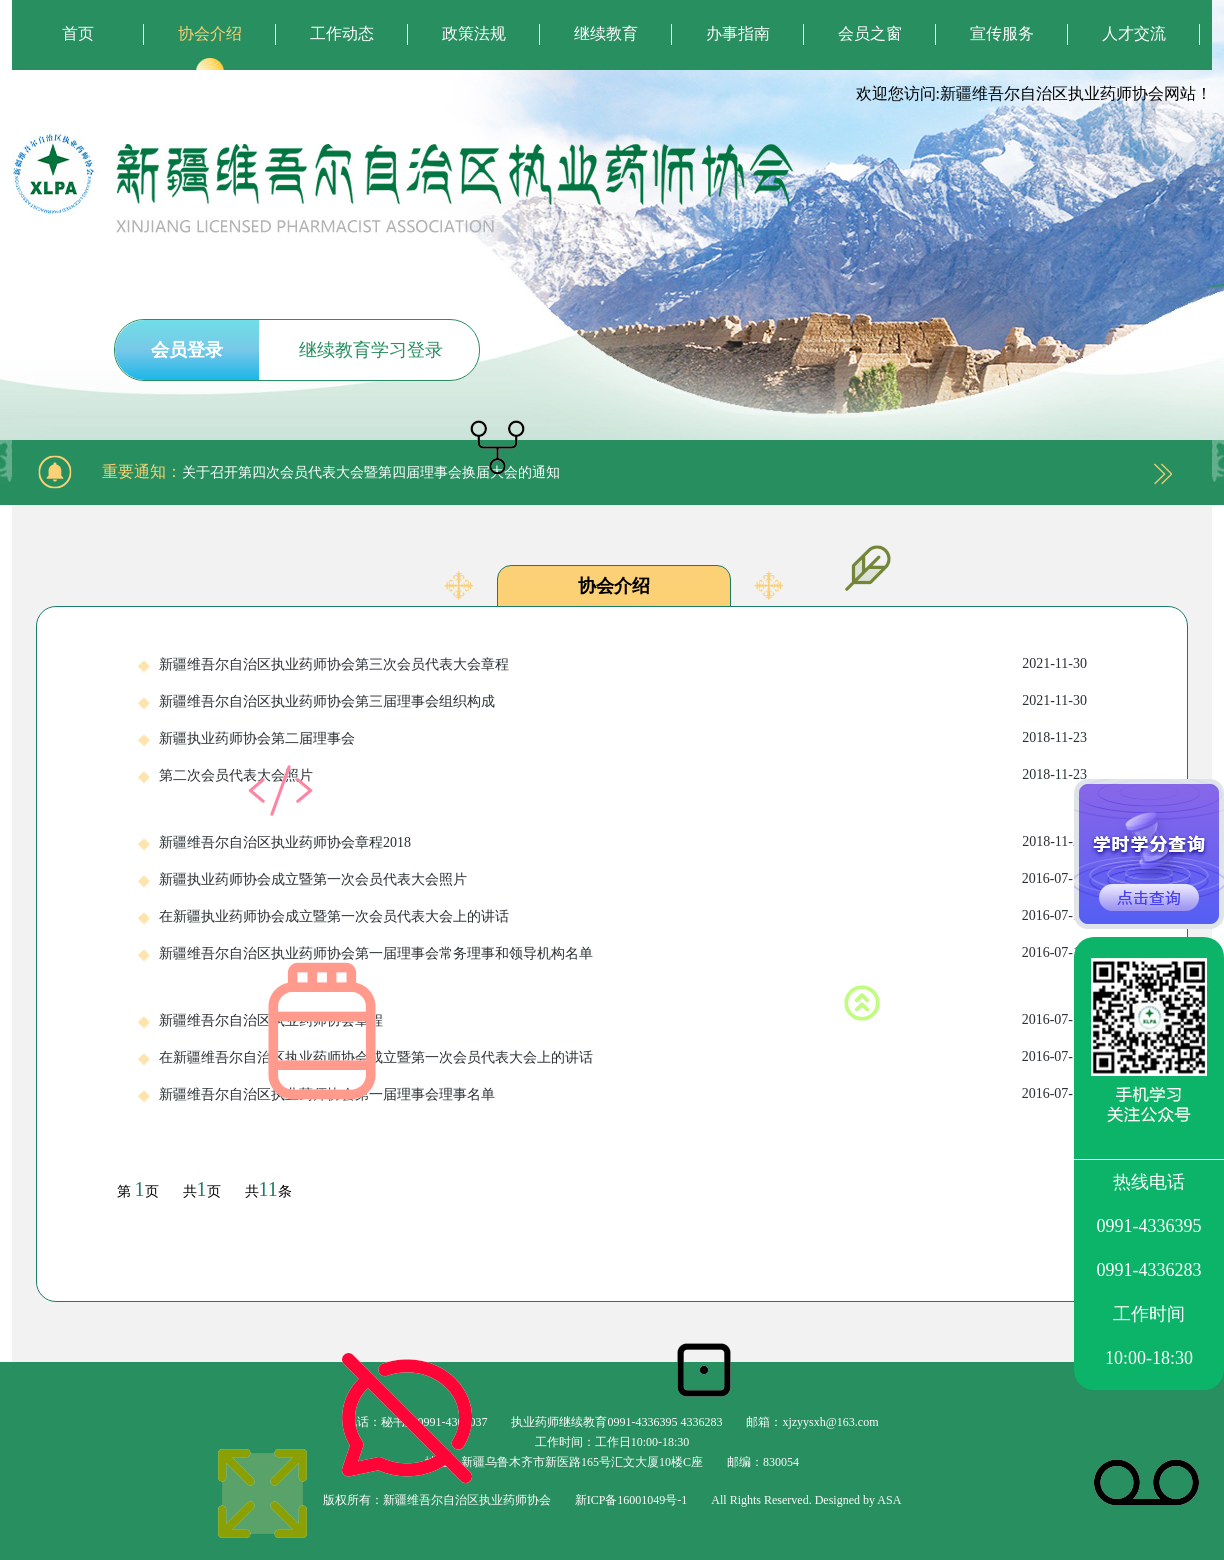  Describe the element at coordinates (867, 569) in the screenshot. I see `compose a new message or note` at that location.